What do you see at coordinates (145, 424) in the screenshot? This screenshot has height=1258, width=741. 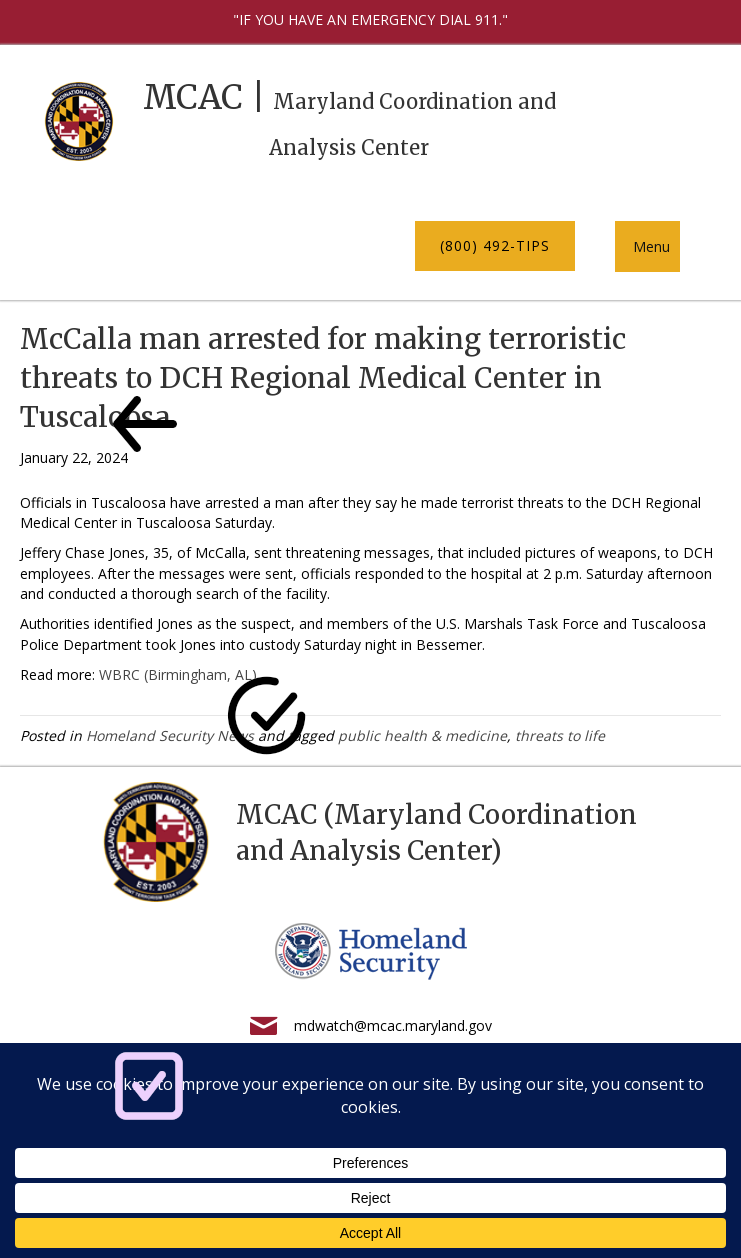 I see `go back to the previous screen` at bounding box center [145, 424].